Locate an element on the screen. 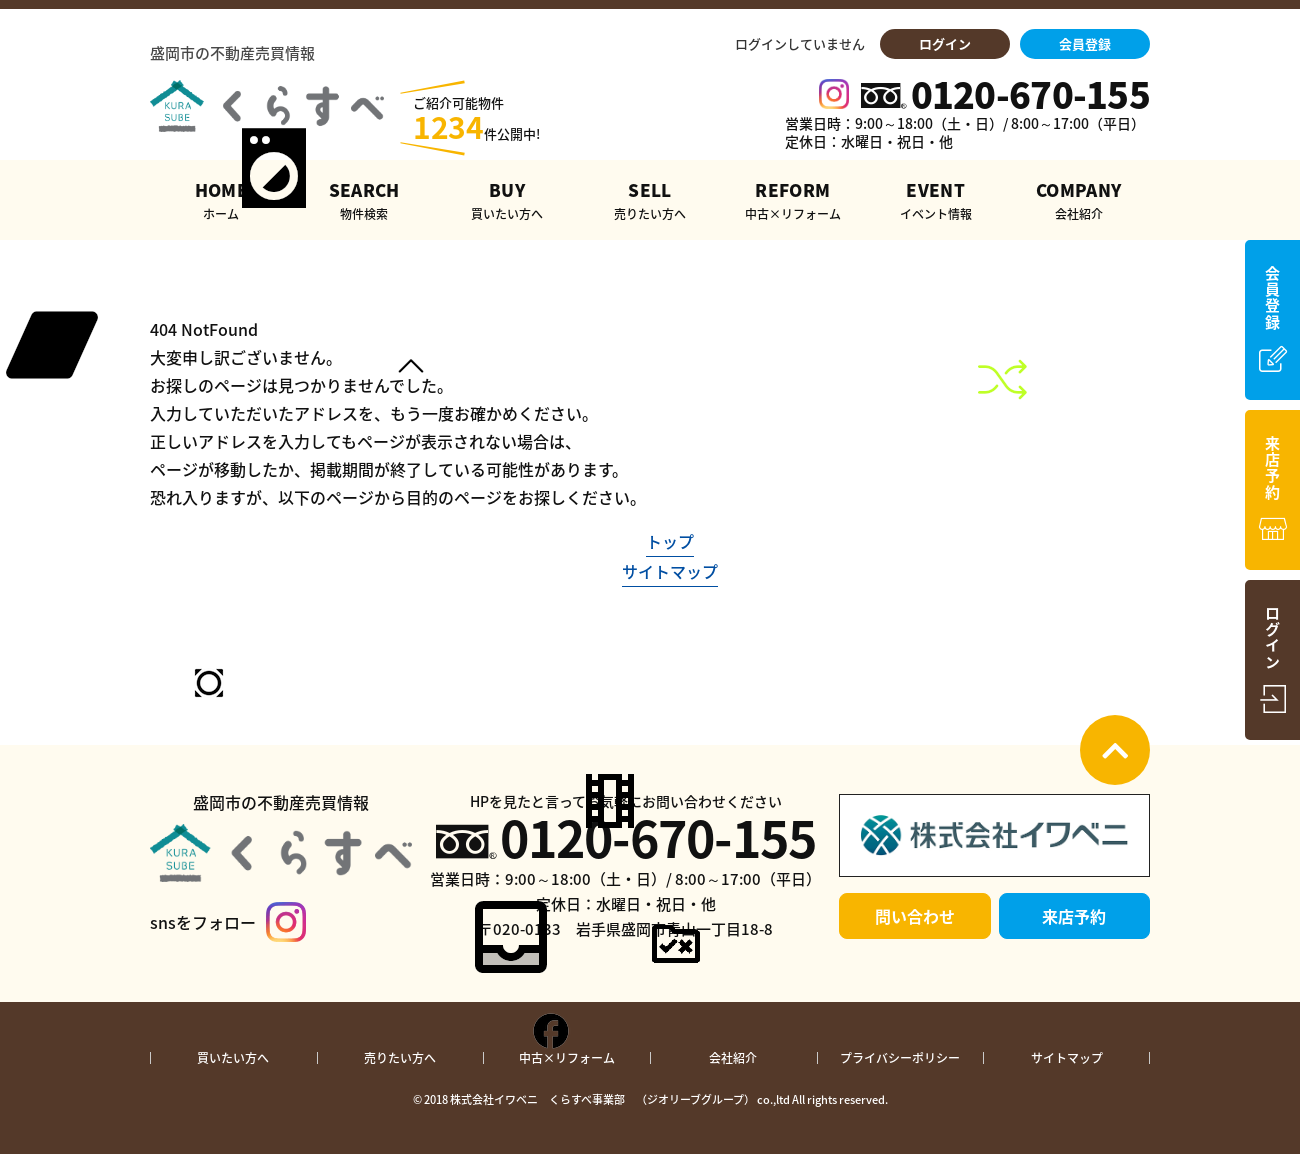 The width and height of the screenshot is (1300, 1154). shuffle playlist or queue order is located at coordinates (1001, 379).